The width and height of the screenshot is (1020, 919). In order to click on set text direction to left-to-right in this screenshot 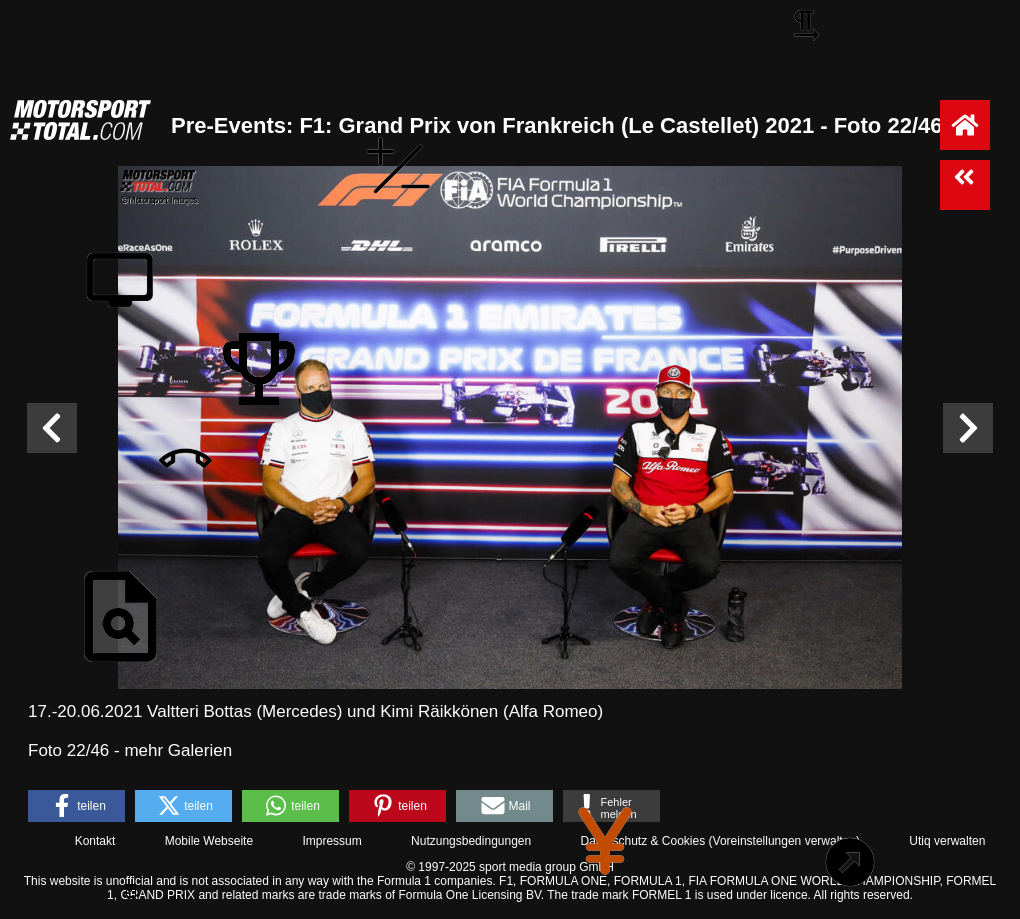, I will do `click(805, 25)`.